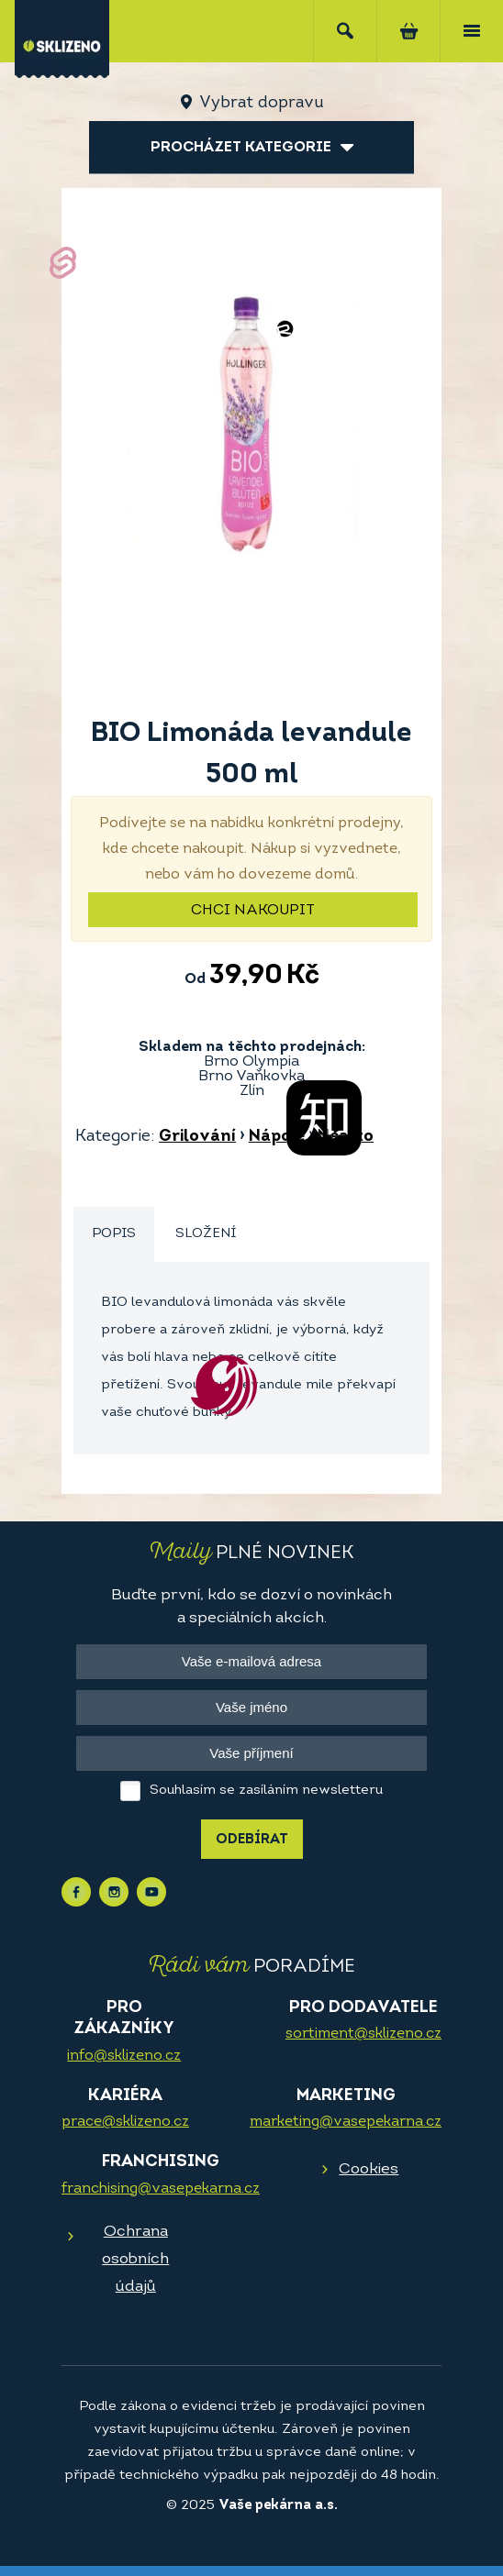 This screenshot has width=503, height=2576. What do you see at coordinates (285, 328) in the screenshot?
I see `resolving brand logo` at bounding box center [285, 328].